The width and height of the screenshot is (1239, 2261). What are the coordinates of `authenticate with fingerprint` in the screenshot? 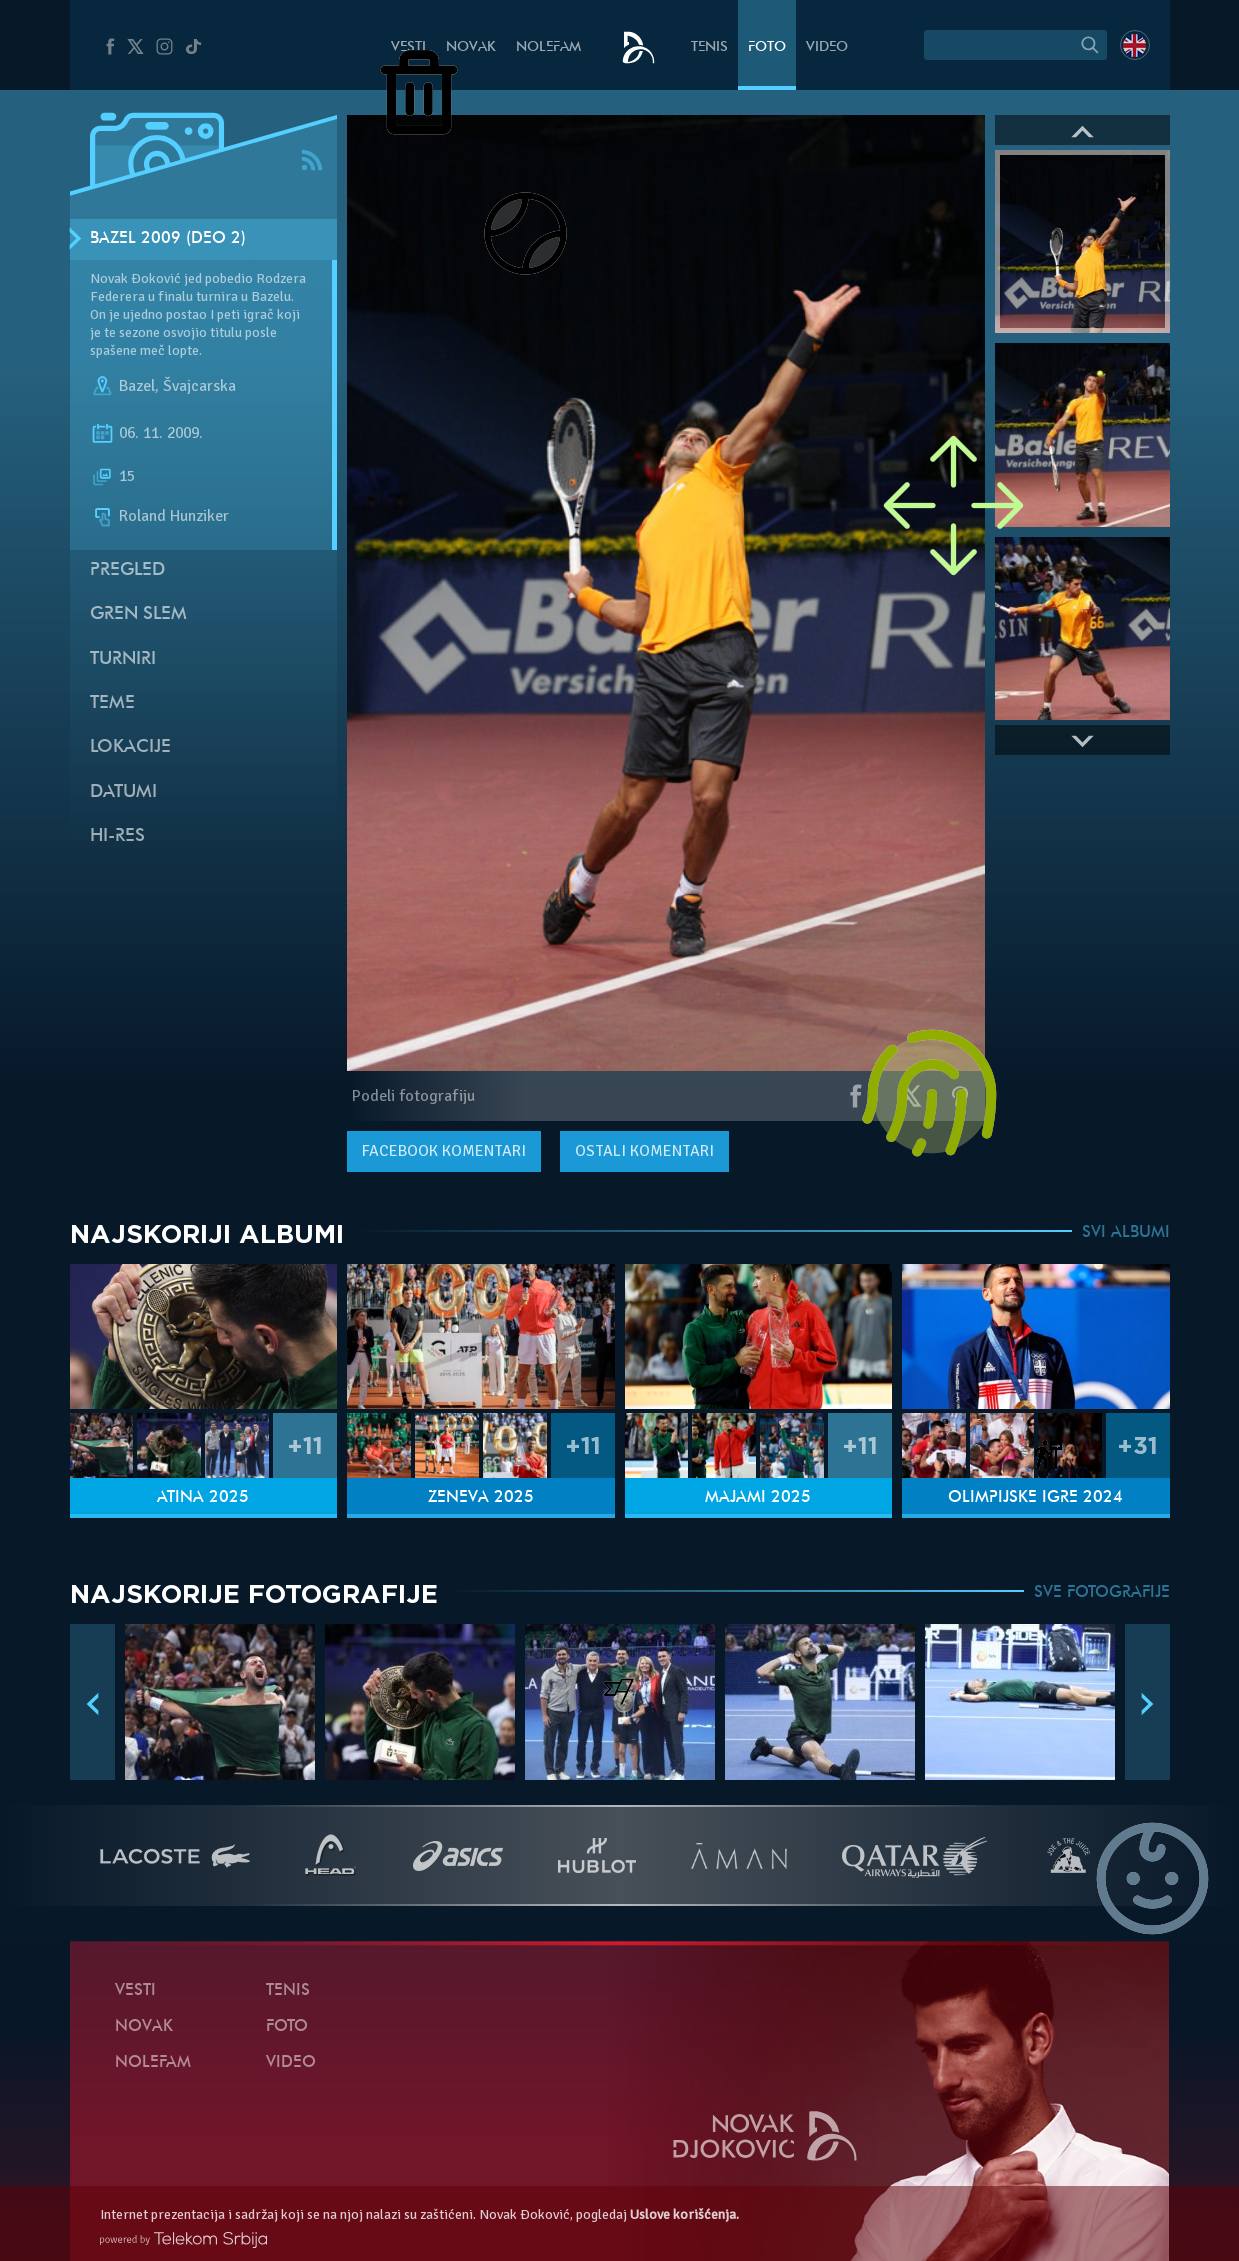 It's located at (932, 1094).